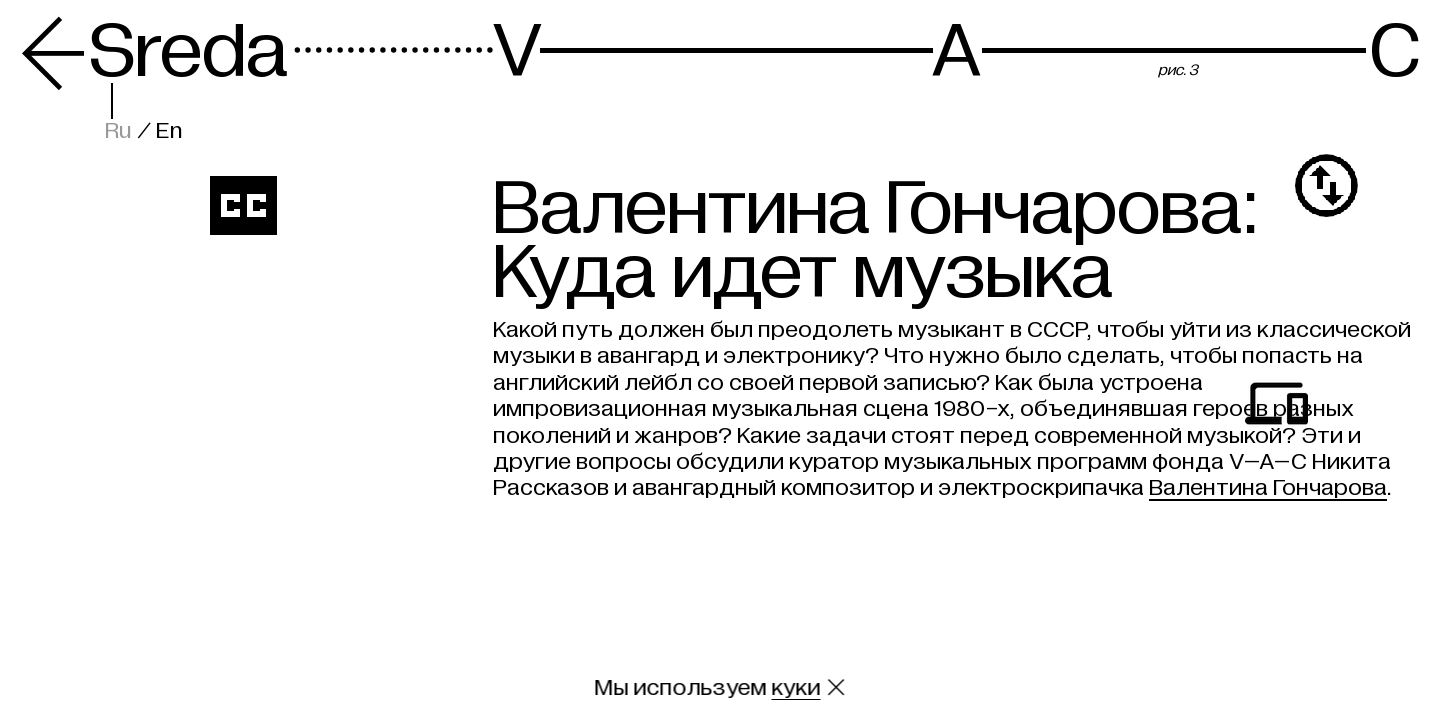 The width and height of the screenshot is (1440, 720). I want to click on view connected devices, so click(1276, 403).